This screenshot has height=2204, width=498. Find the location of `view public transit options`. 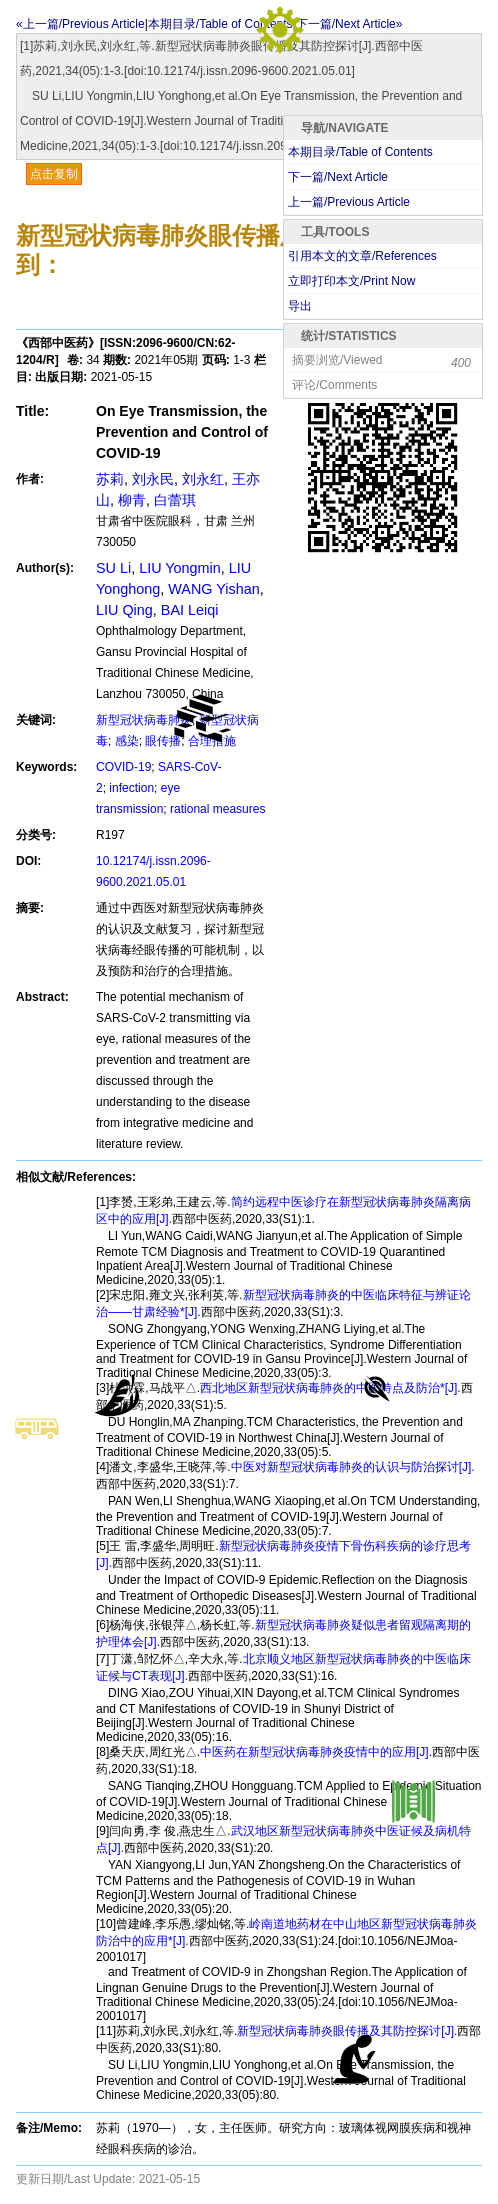

view public transit options is located at coordinates (37, 1429).